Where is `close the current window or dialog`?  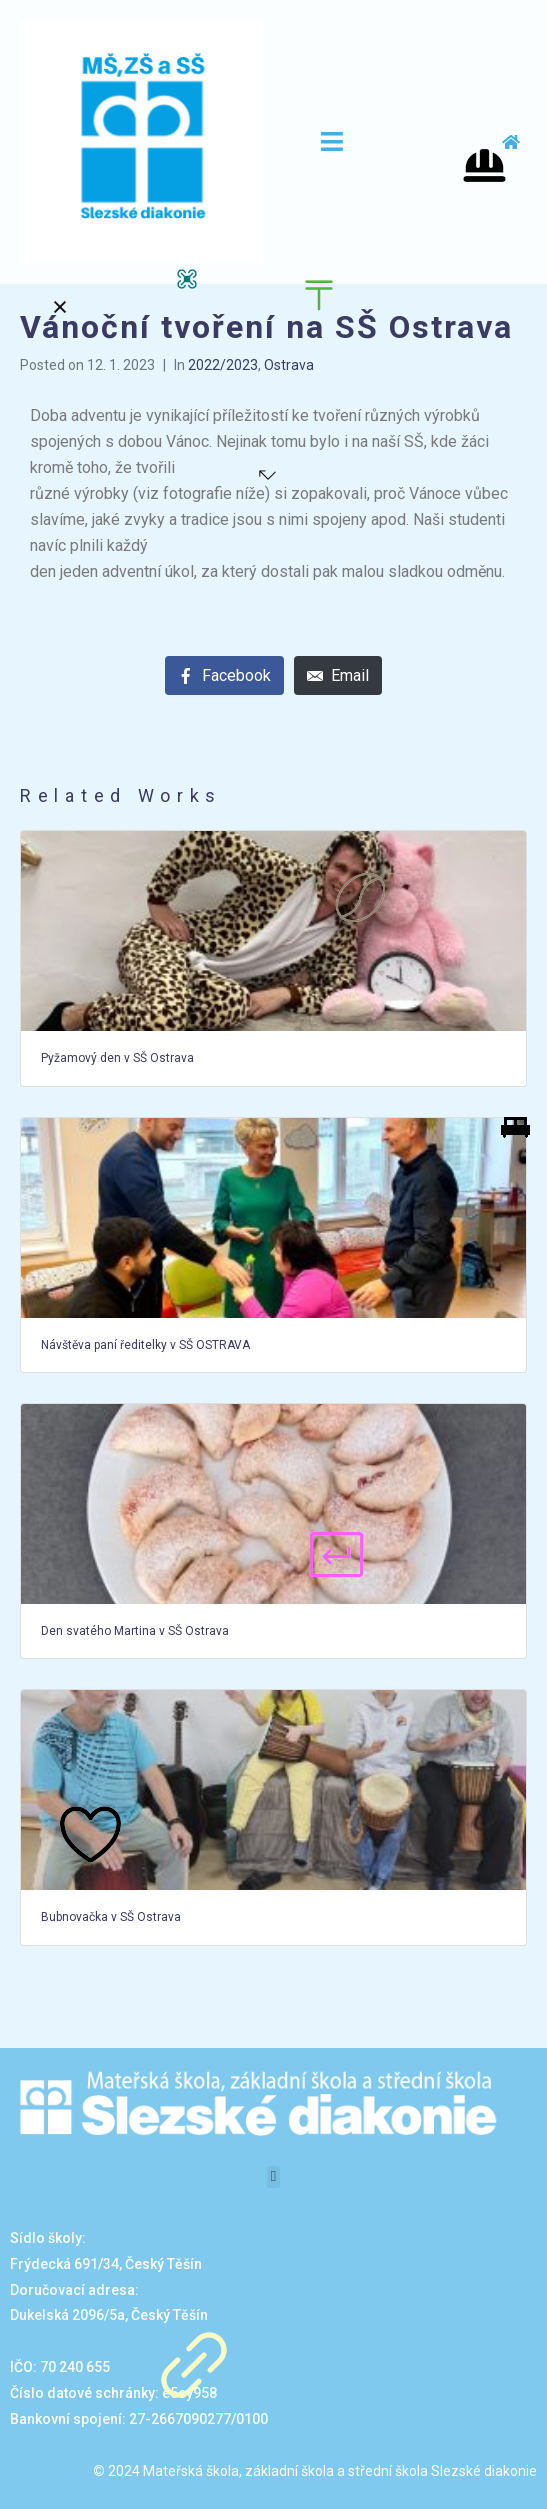 close the current window or dialog is located at coordinates (60, 307).